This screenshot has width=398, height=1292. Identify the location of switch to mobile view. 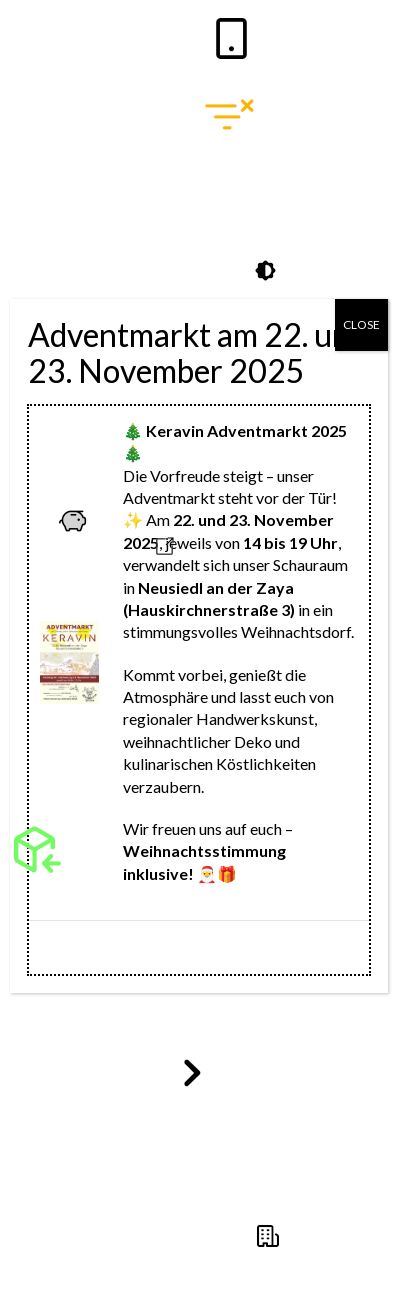
(231, 38).